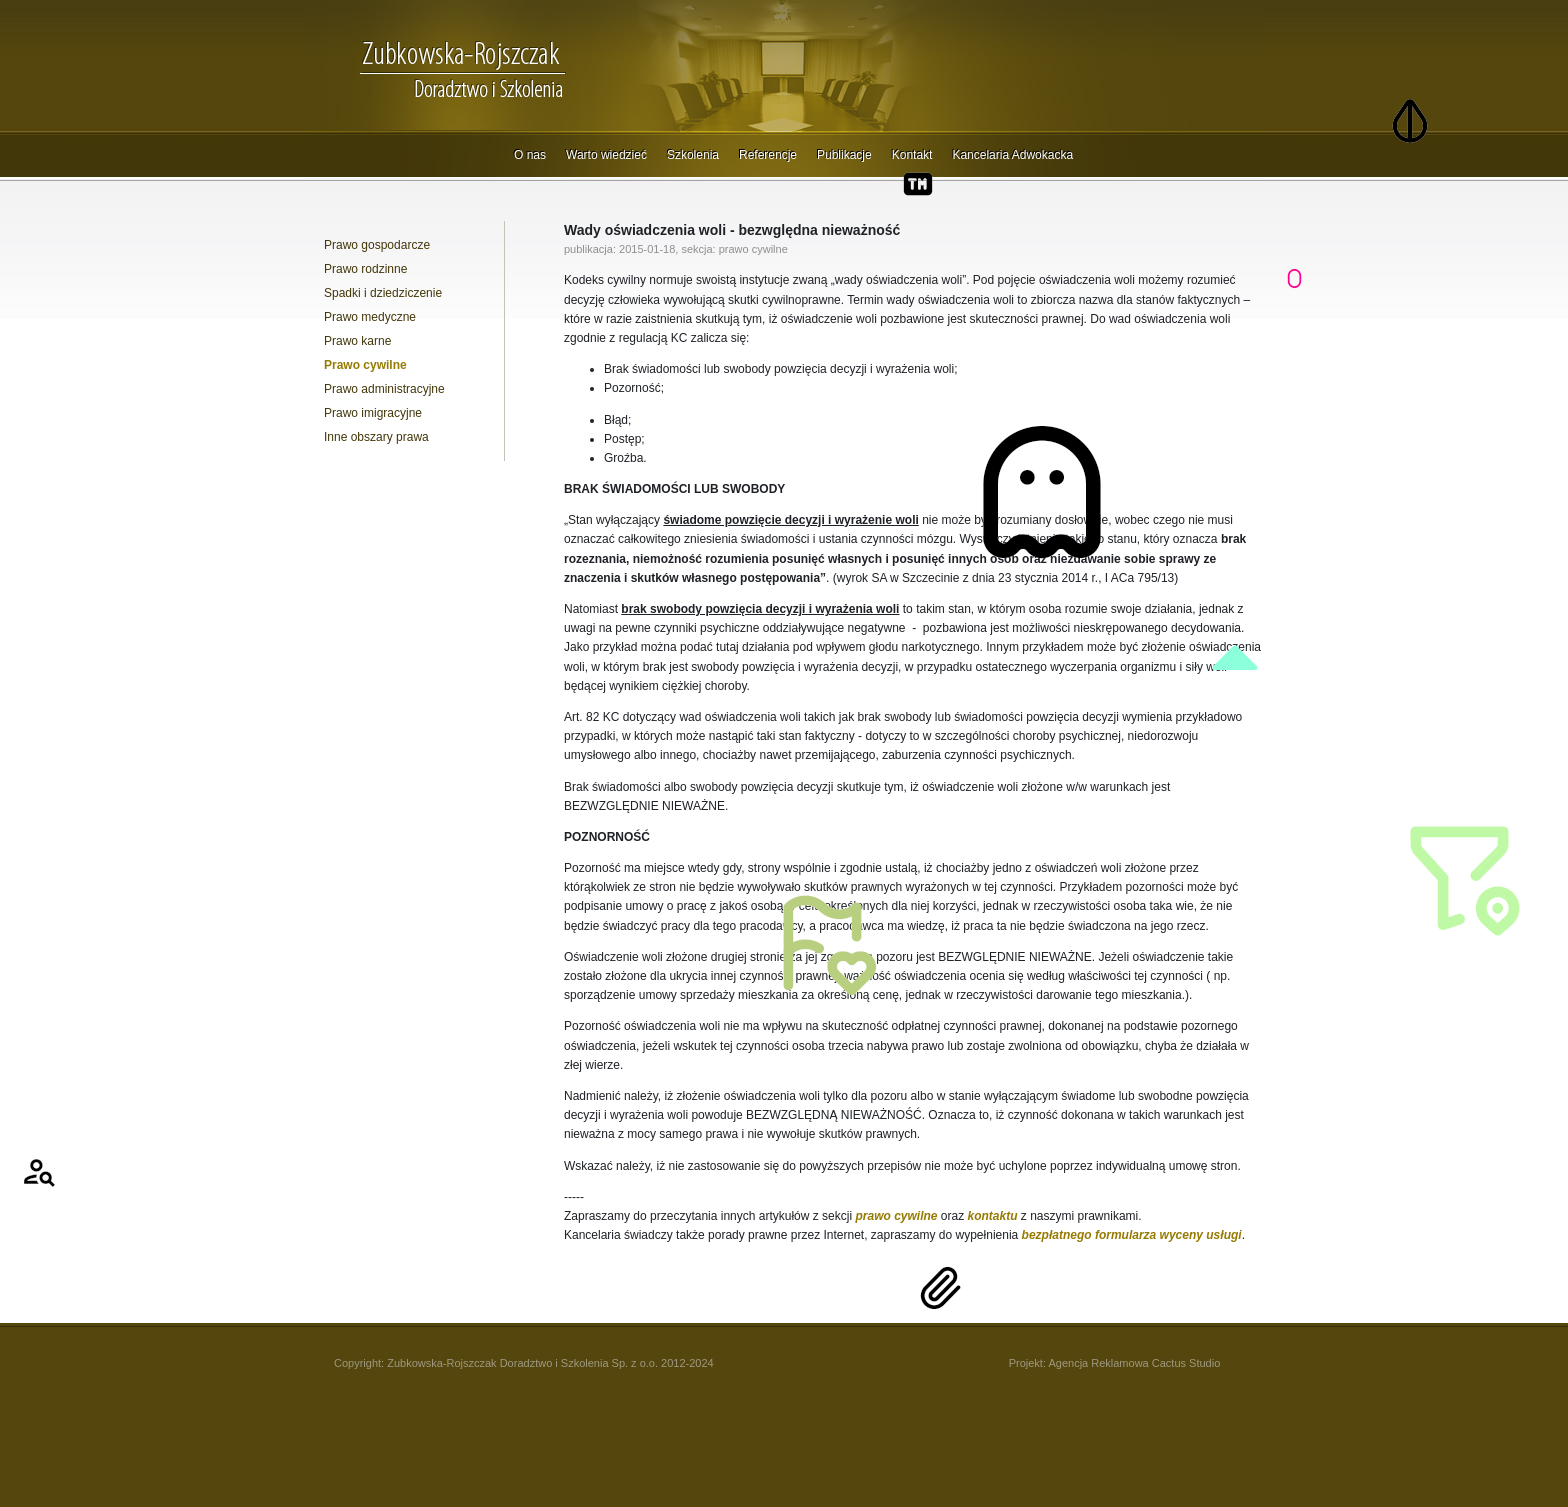 Image resolution: width=1568 pixels, height=1507 pixels. I want to click on indicates trademarked content or branding, so click(918, 184).